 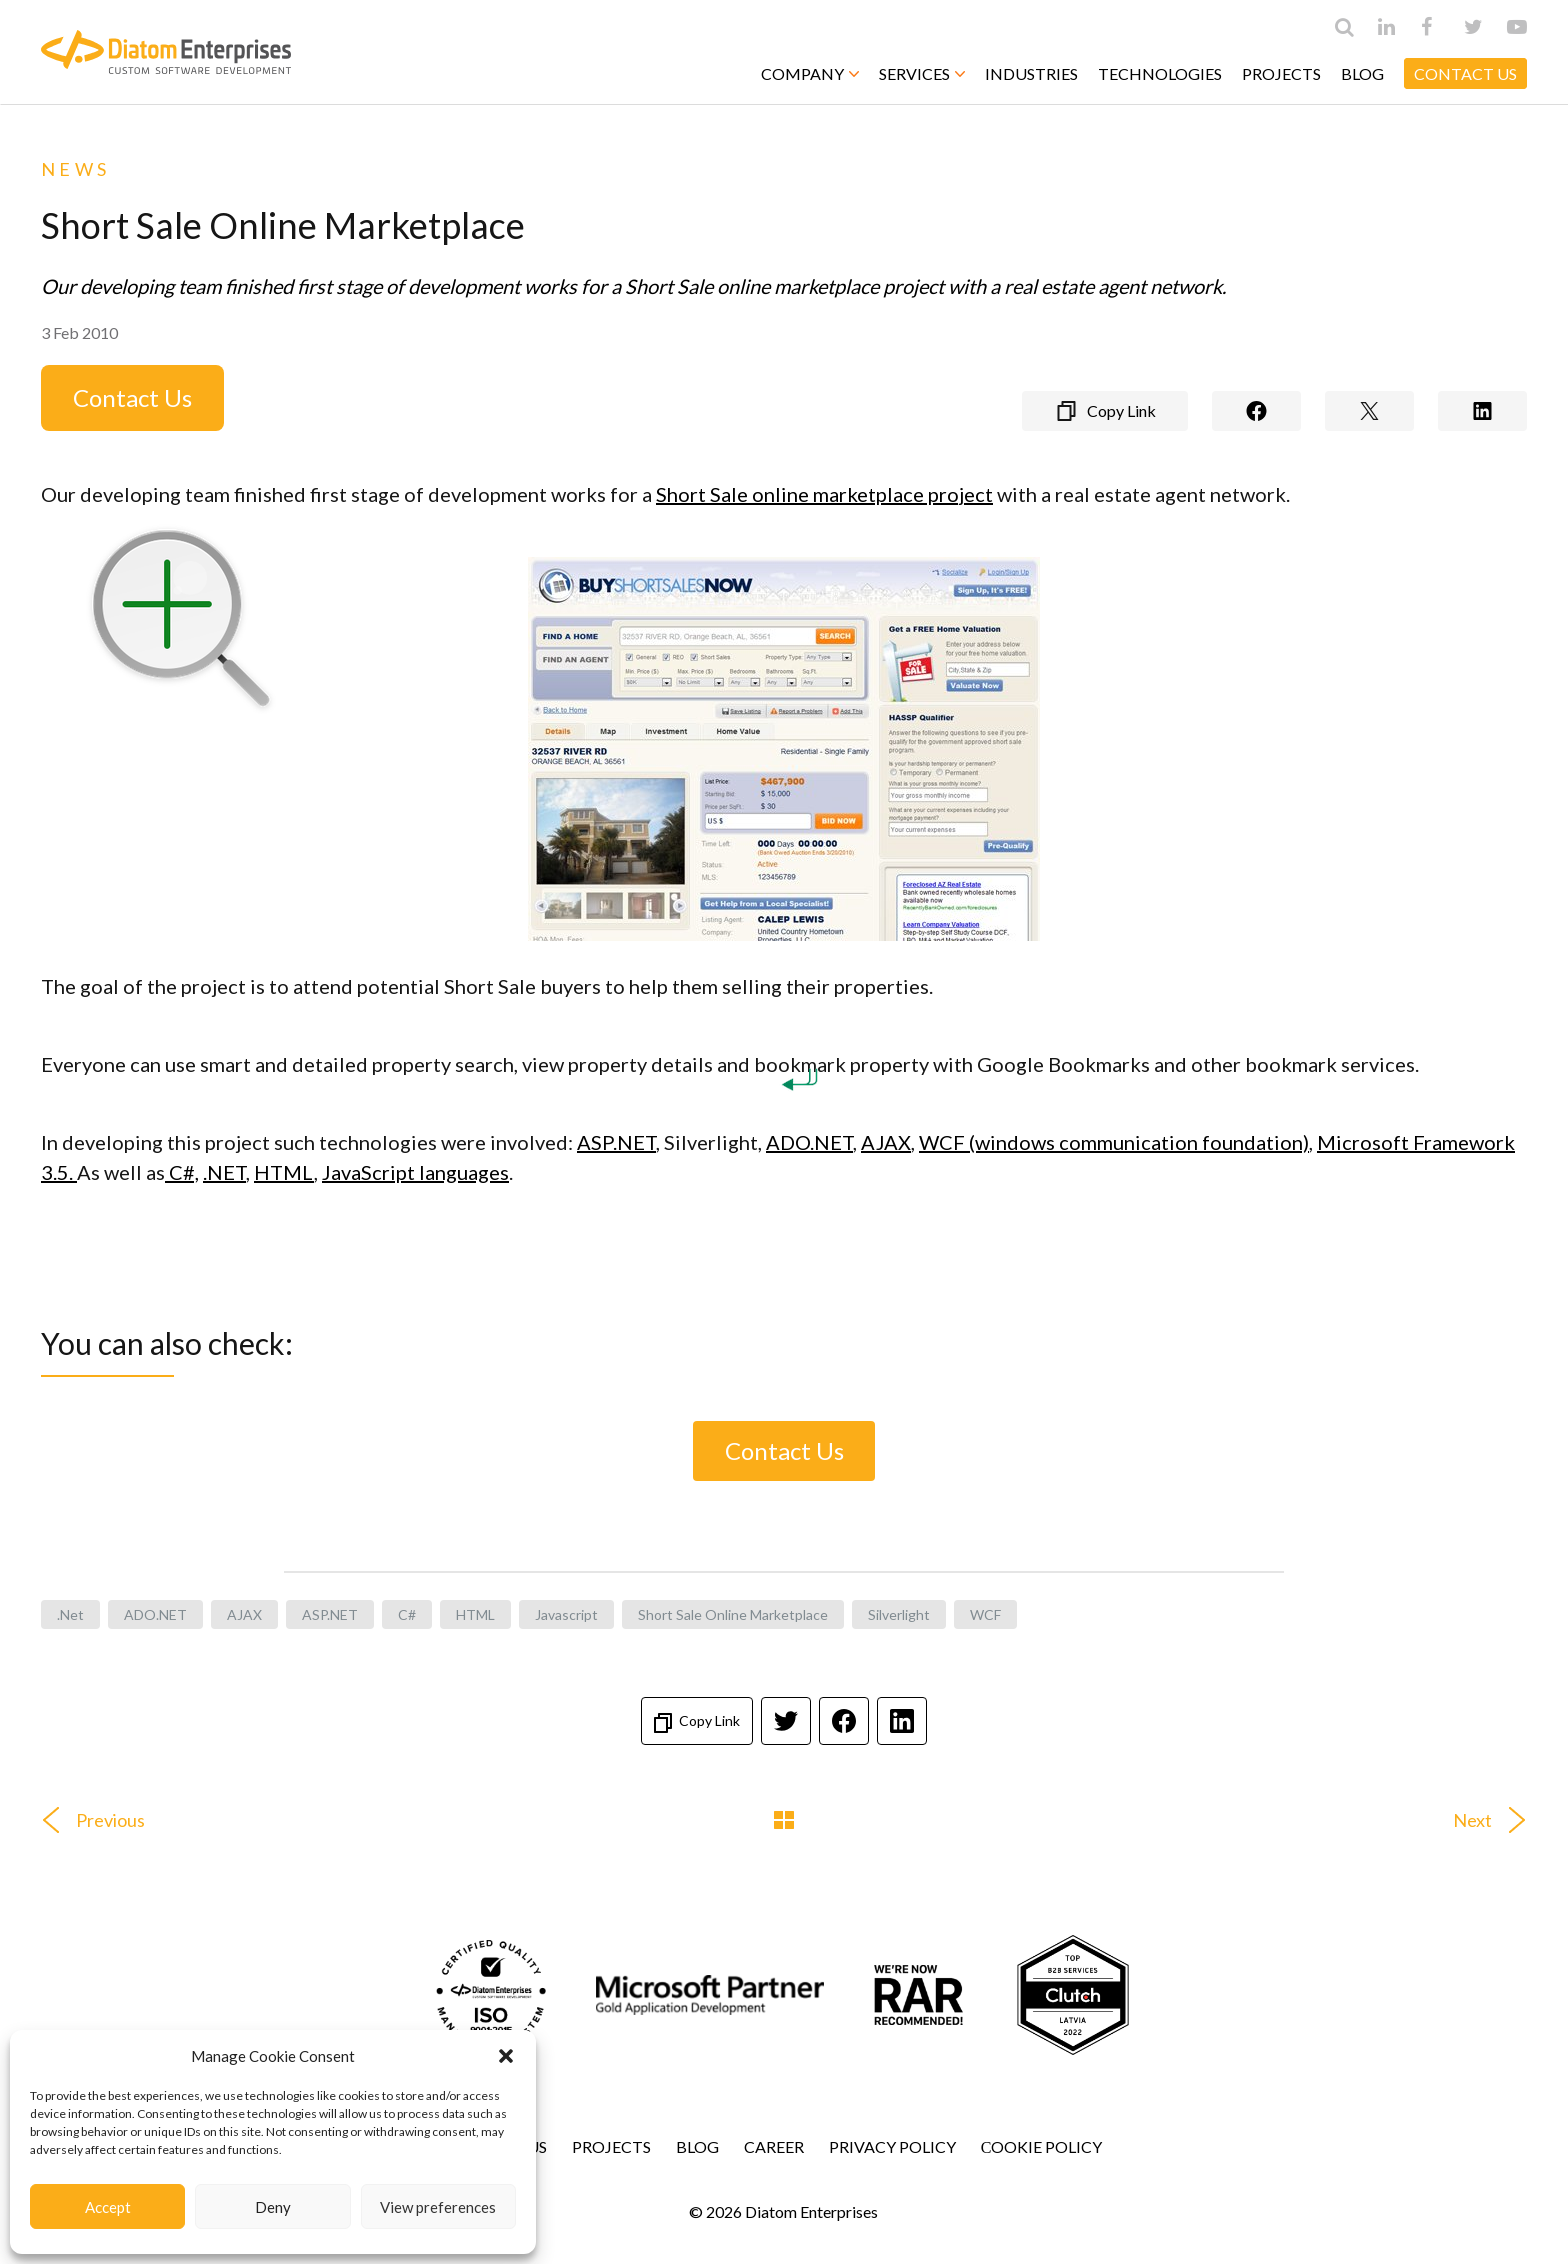 I want to click on reply to all recipients in an email thread, so click(x=799, y=1077).